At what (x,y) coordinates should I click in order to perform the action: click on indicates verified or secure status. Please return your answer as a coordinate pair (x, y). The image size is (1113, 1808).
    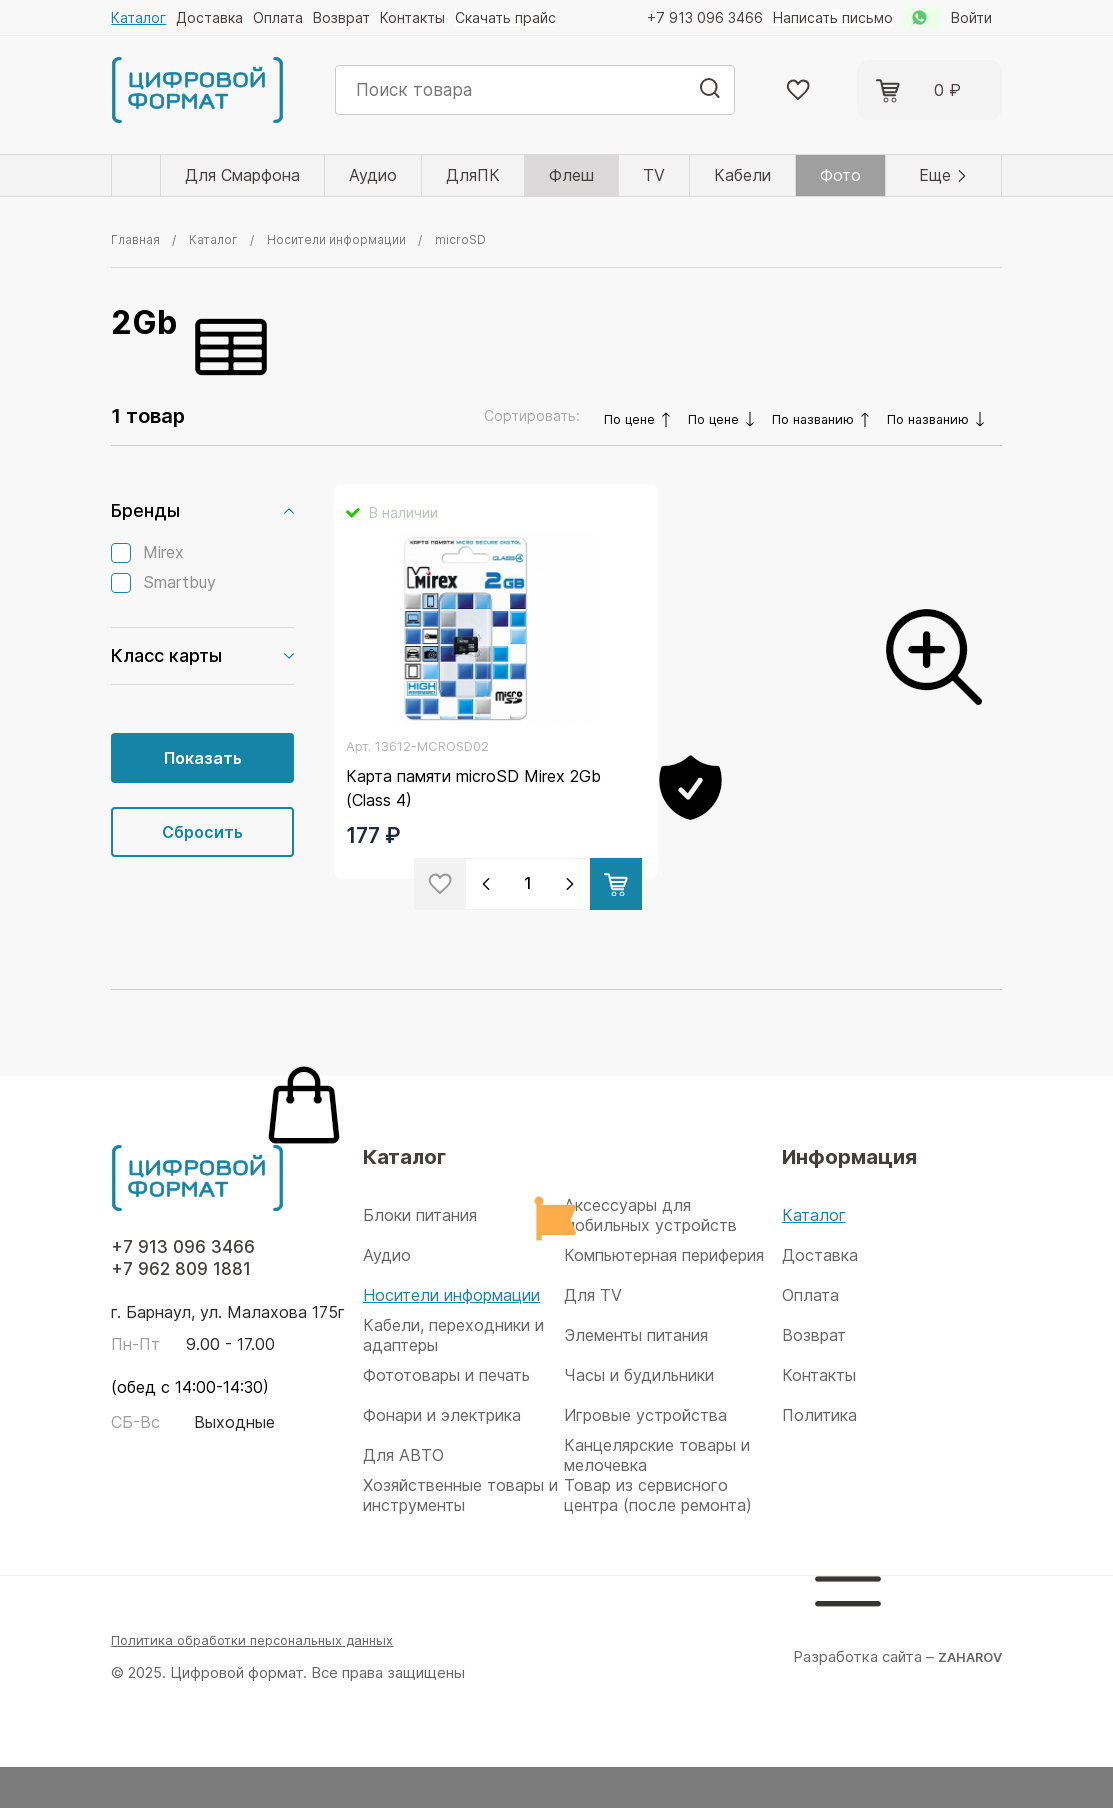
    Looking at the image, I should click on (690, 787).